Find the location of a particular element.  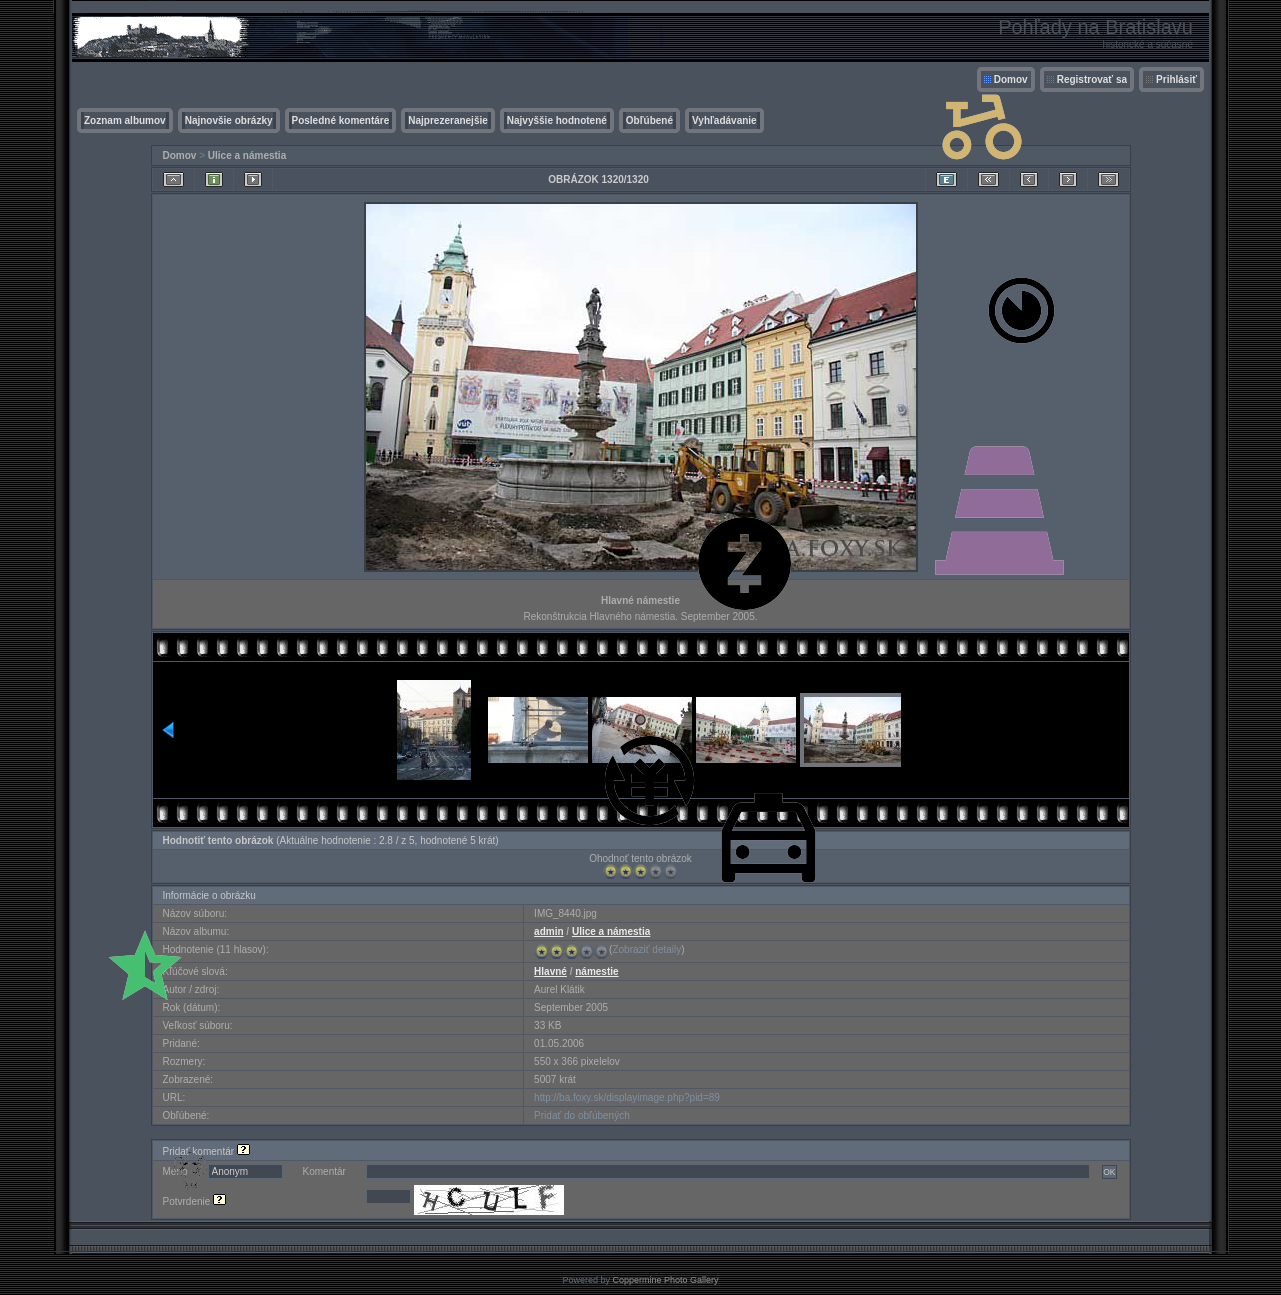

indicates a partial rating or half-star score is located at coordinates (145, 967).